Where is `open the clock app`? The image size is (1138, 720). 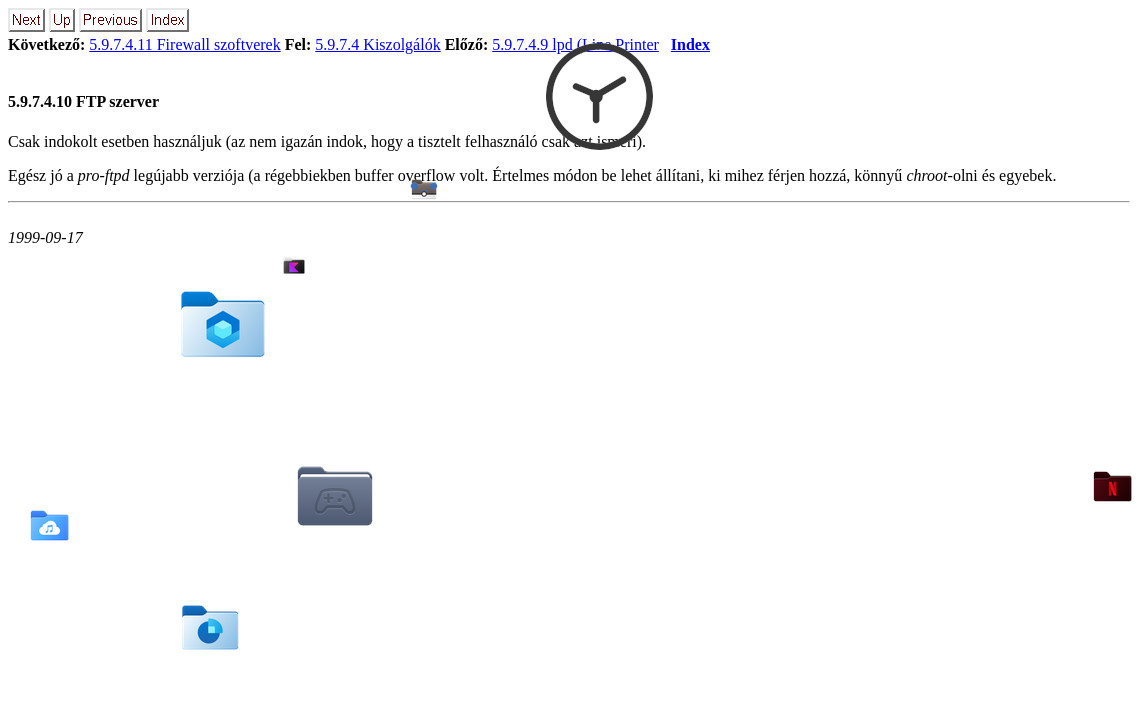
open the clock app is located at coordinates (599, 96).